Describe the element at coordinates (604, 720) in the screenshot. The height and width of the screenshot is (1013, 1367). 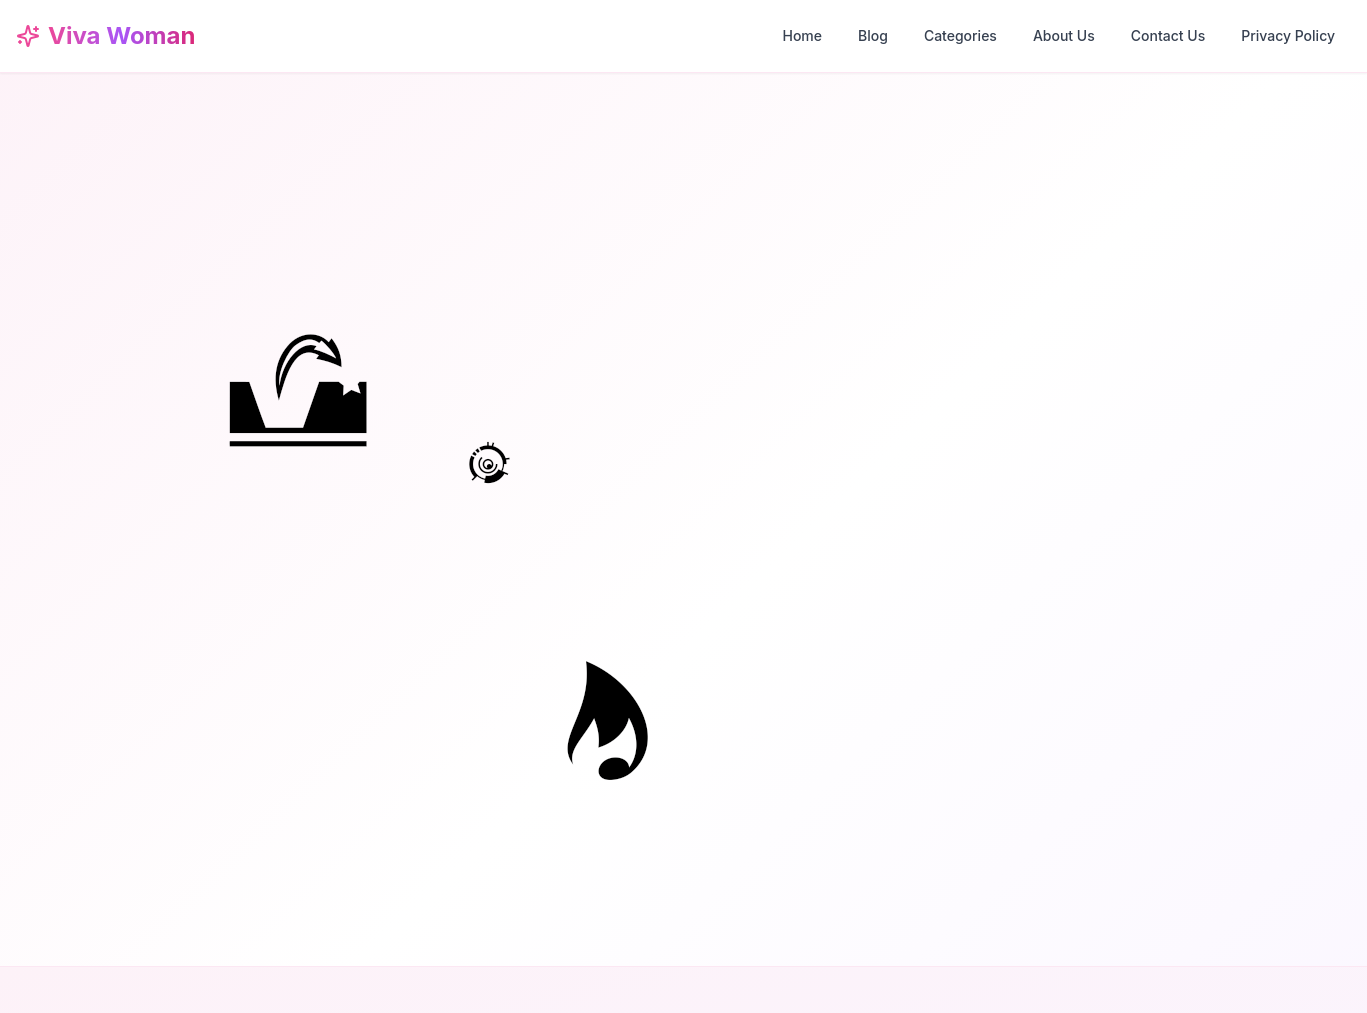
I see `toggle light or illumination in-game` at that location.